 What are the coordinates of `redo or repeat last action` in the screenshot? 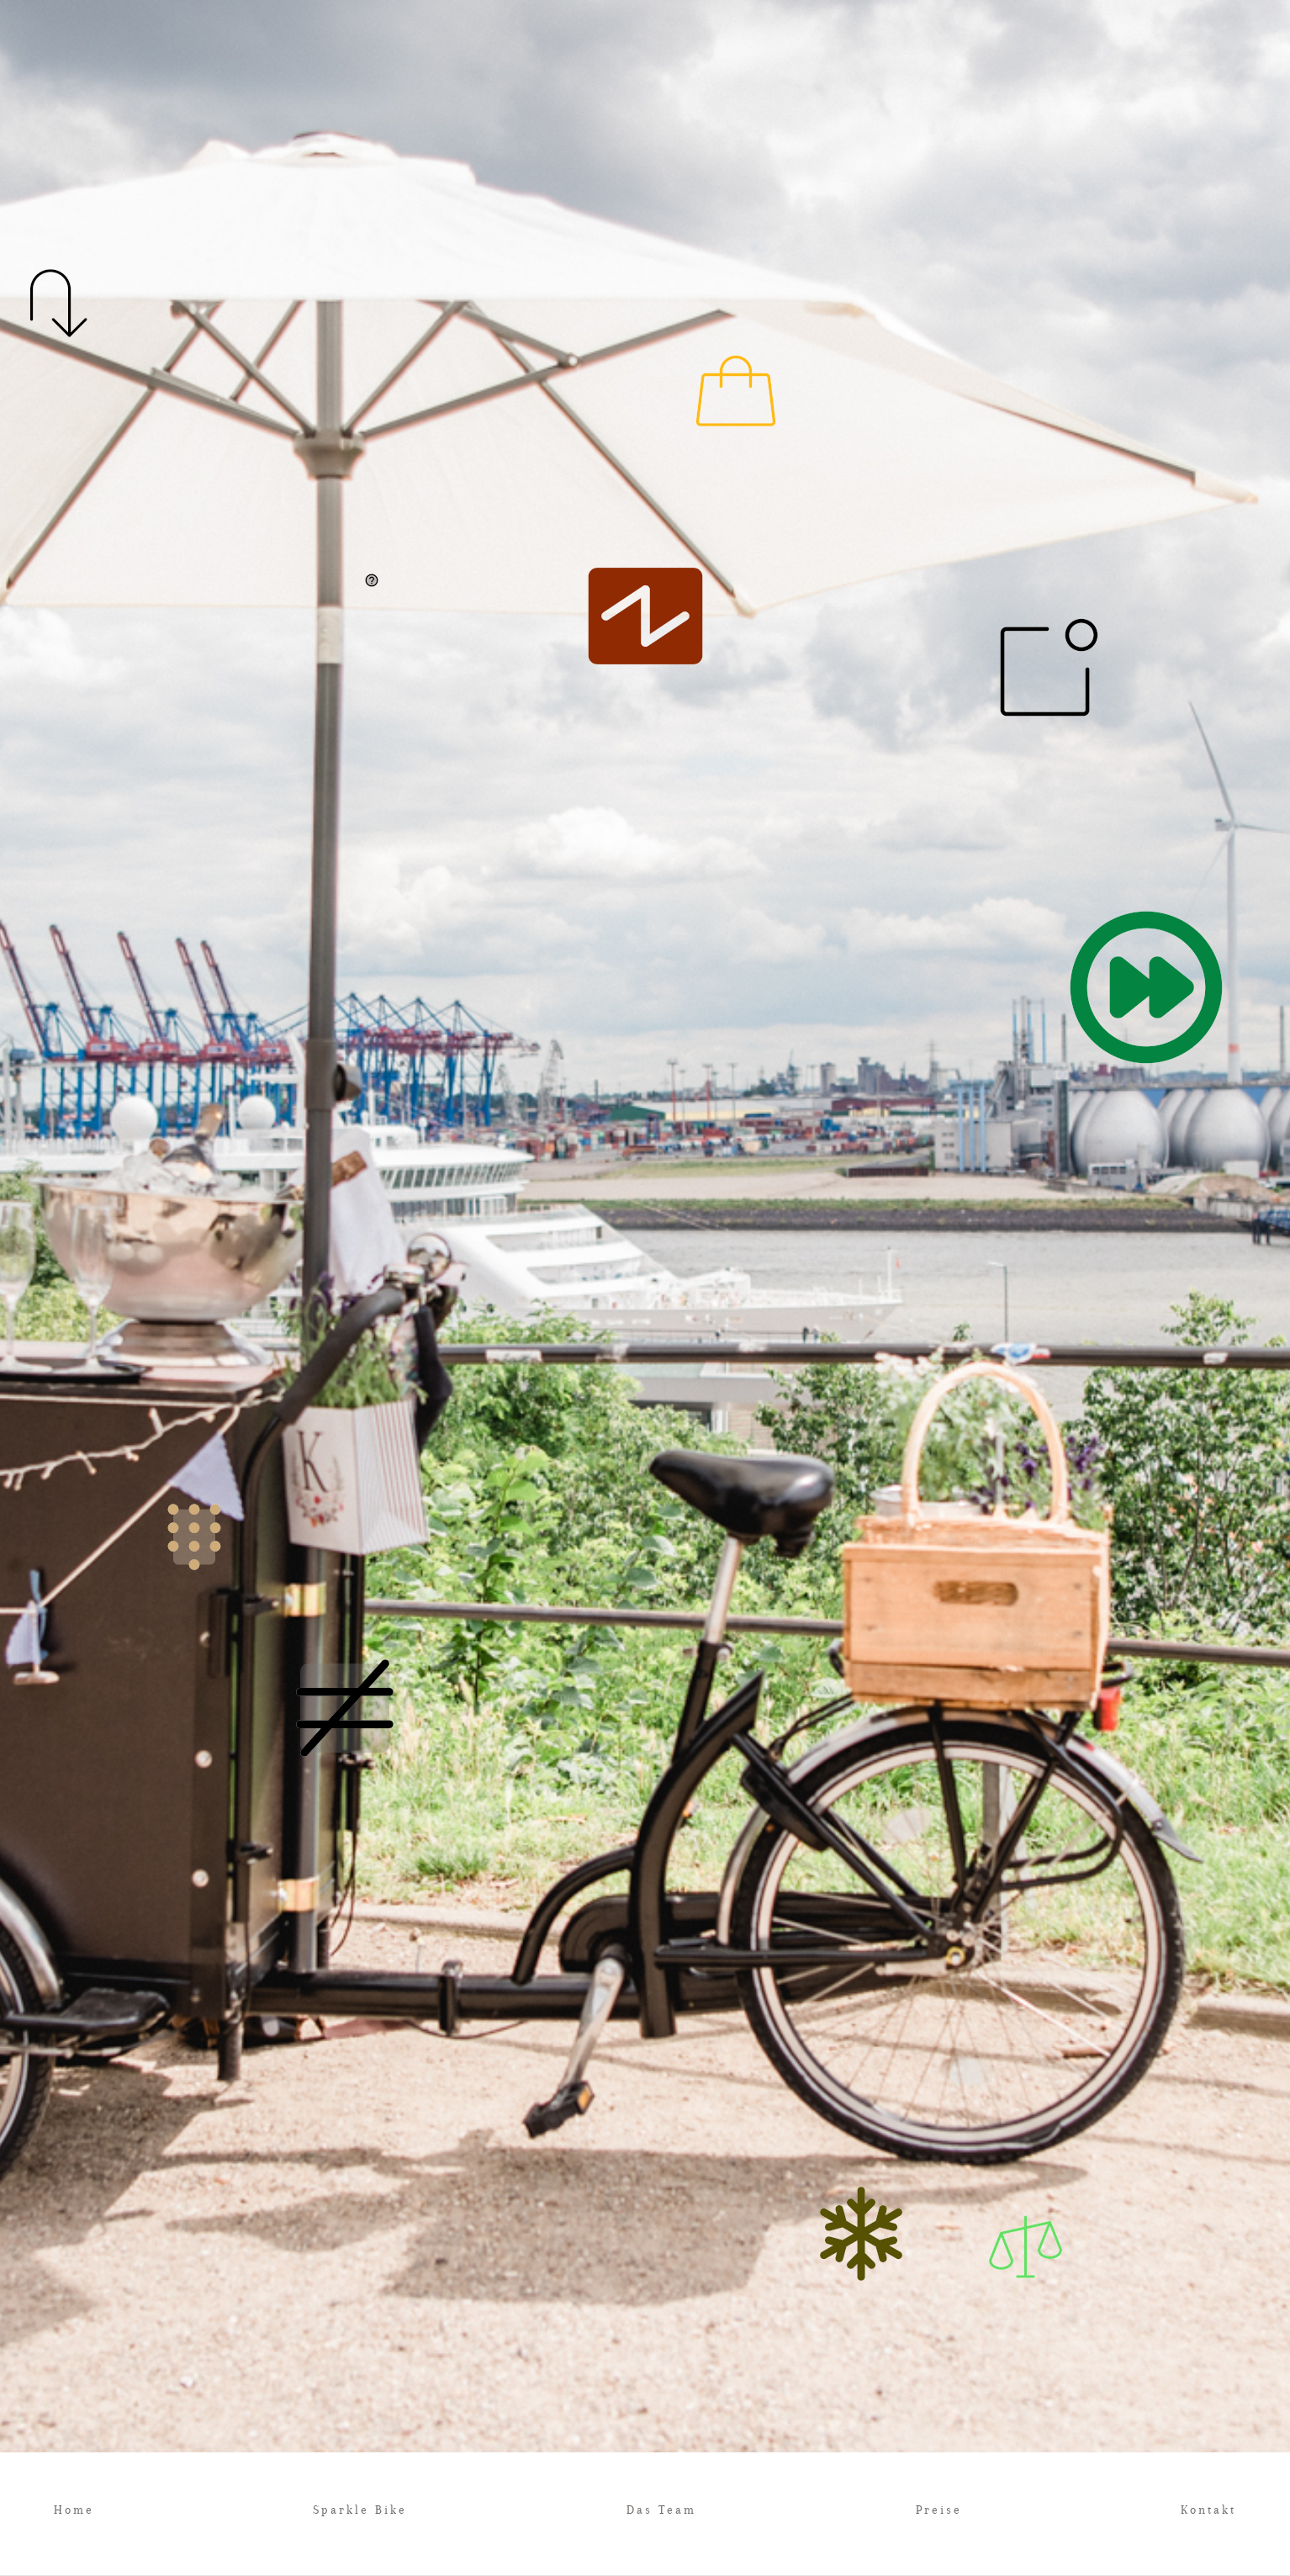 It's located at (56, 303).